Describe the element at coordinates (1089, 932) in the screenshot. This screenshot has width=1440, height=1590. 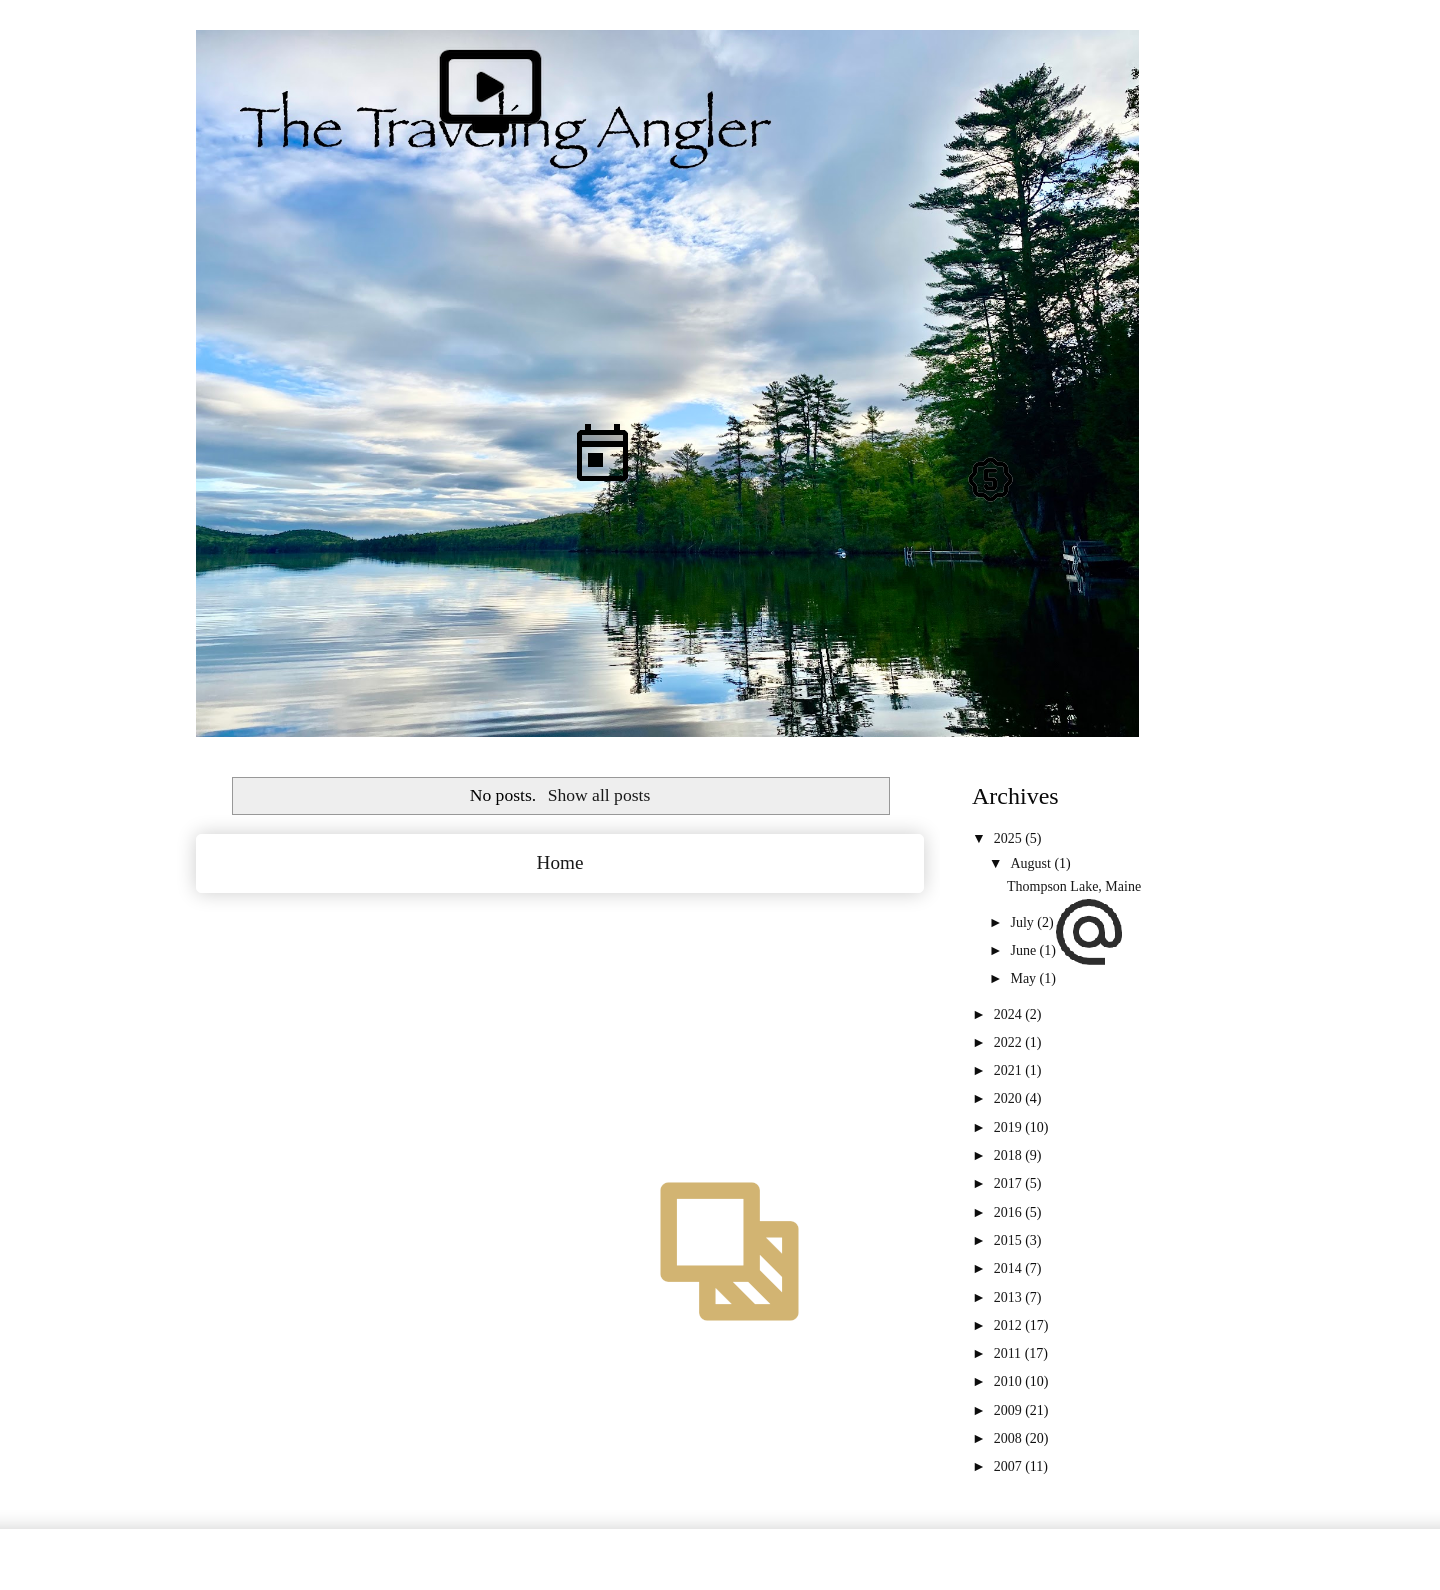
I see `enter or view email address` at that location.